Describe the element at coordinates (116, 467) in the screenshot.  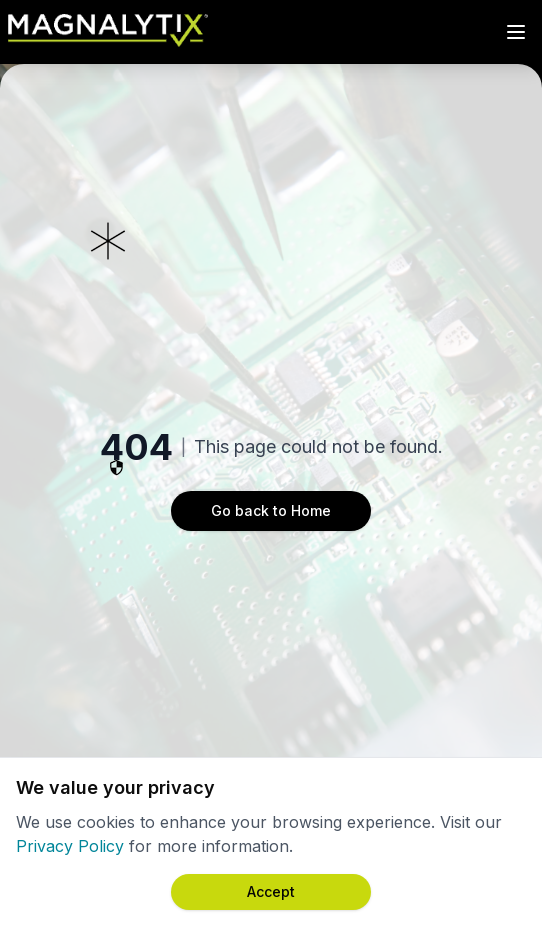
I see `access security settings` at that location.